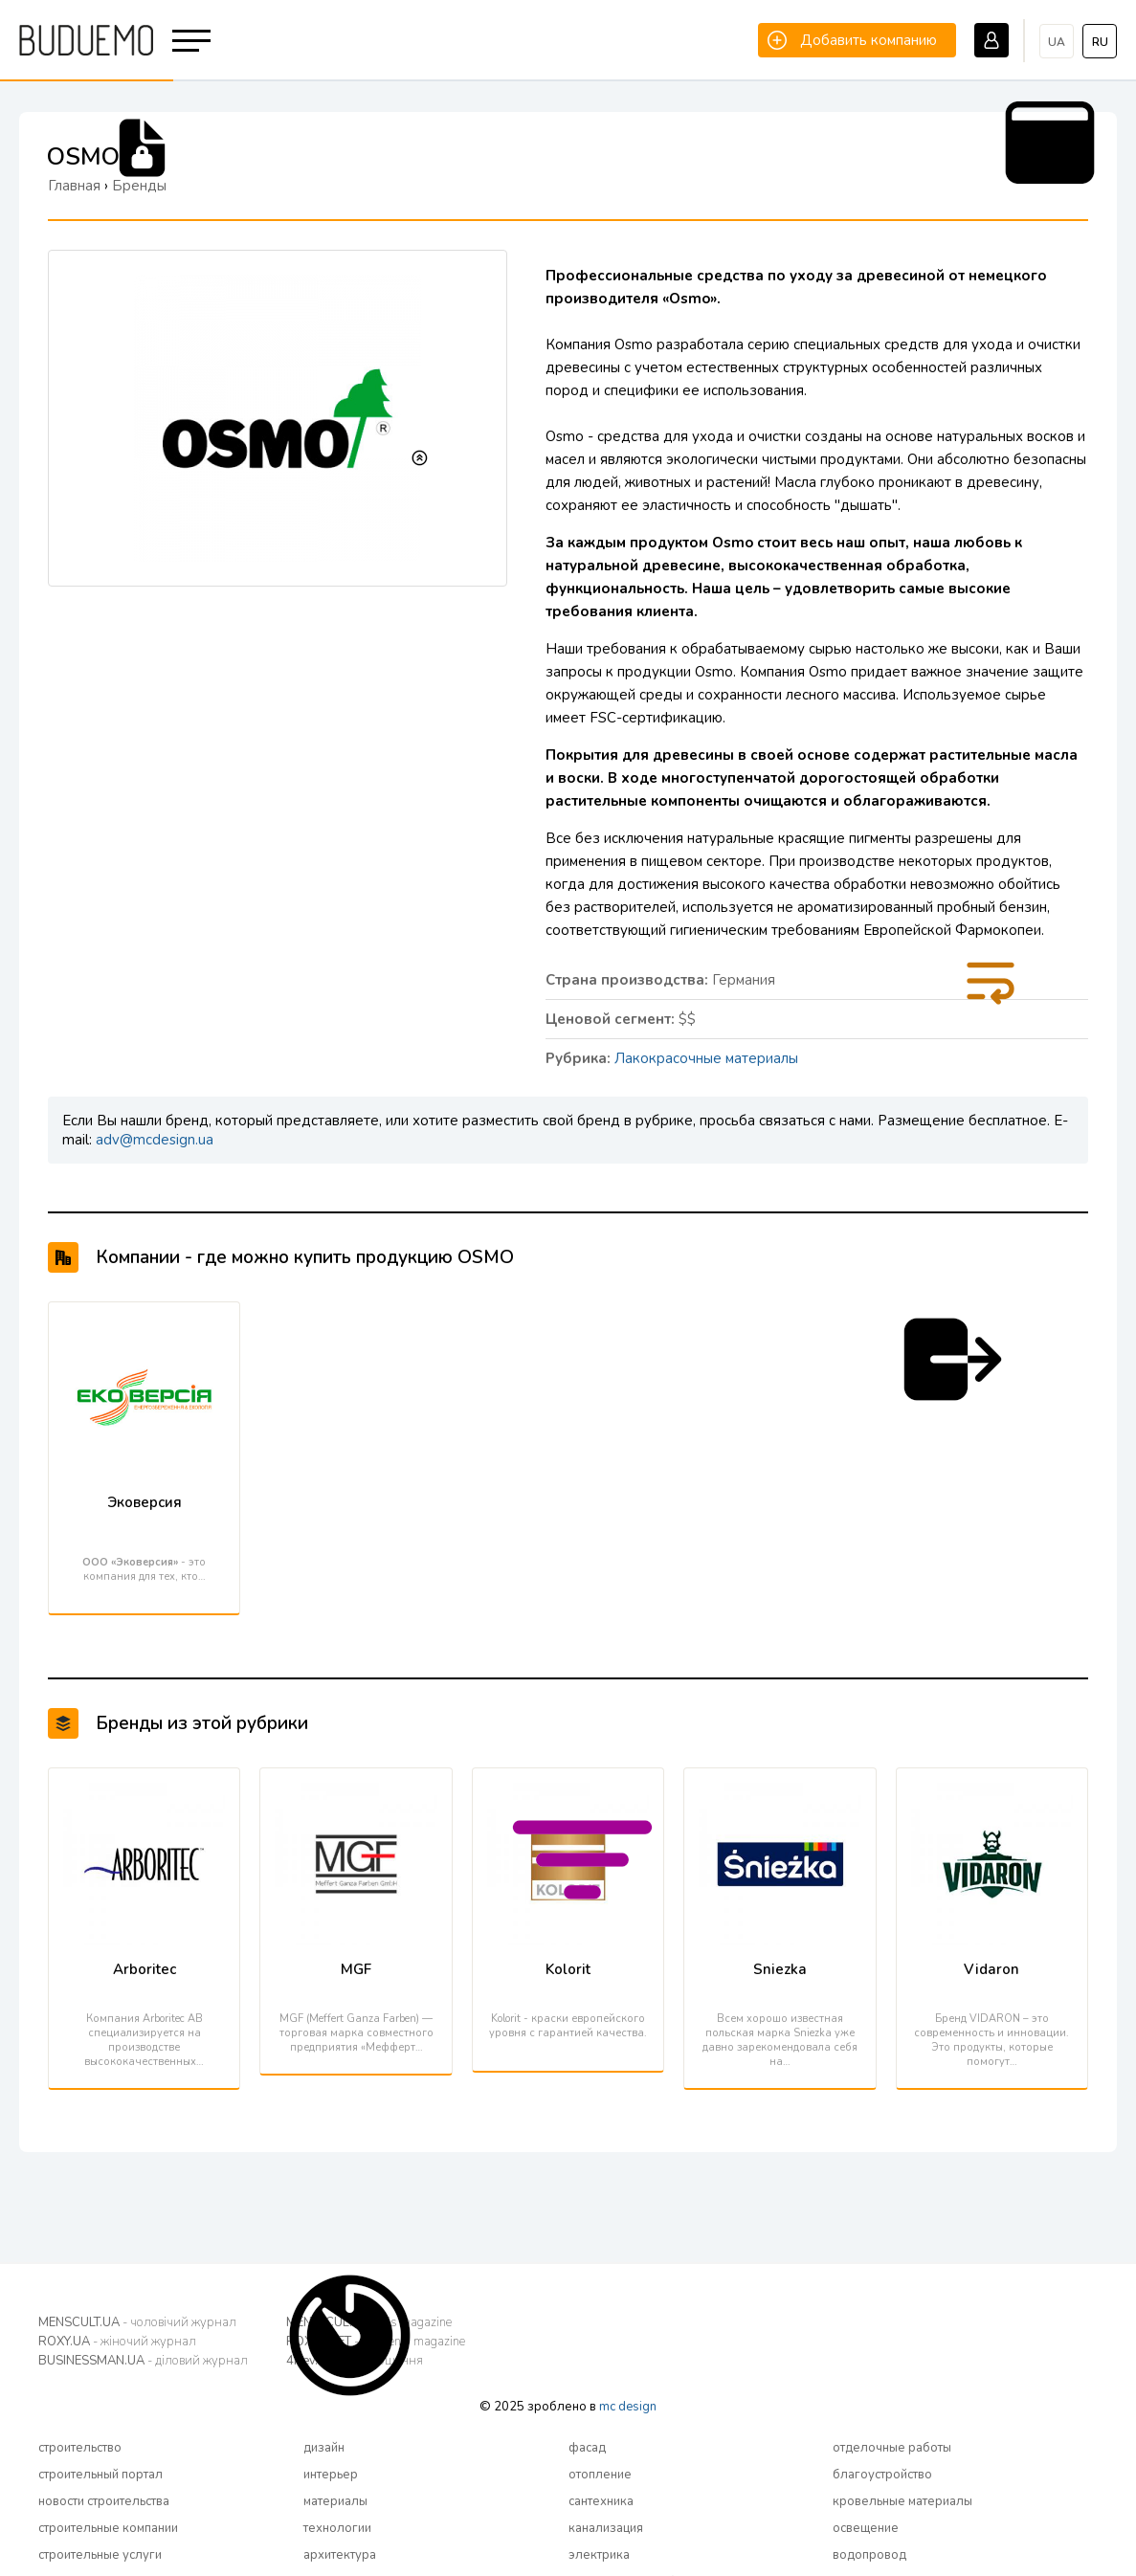  What do you see at coordinates (142, 147) in the screenshot?
I see `view a protected or encrypted document` at bounding box center [142, 147].